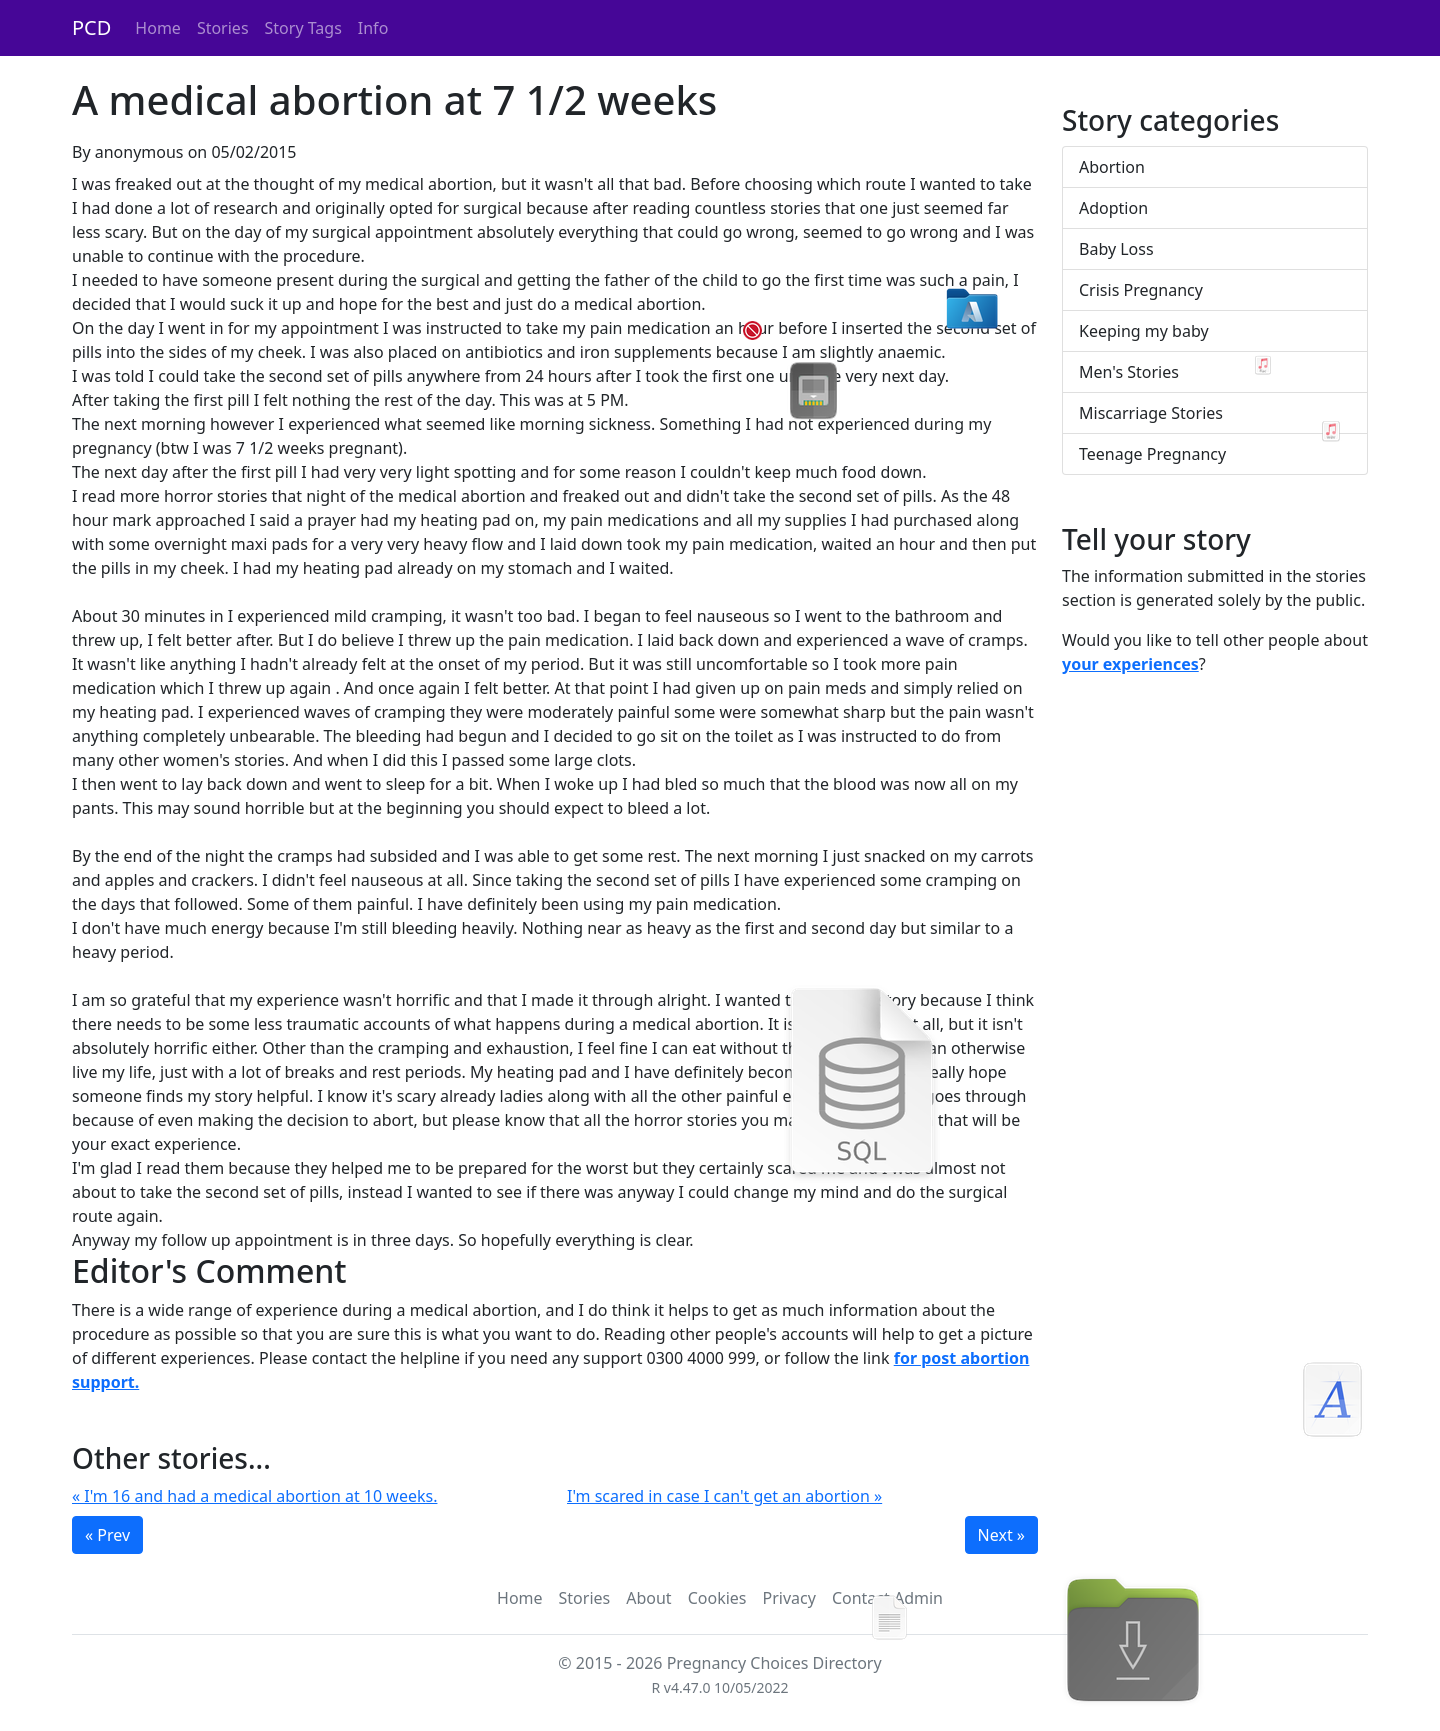 This screenshot has width=1440, height=1731. What do you see at coordinates (1133, 1640) in the screenshot?
I see `open your downloads folder` at bounding box center [1133, 1640].